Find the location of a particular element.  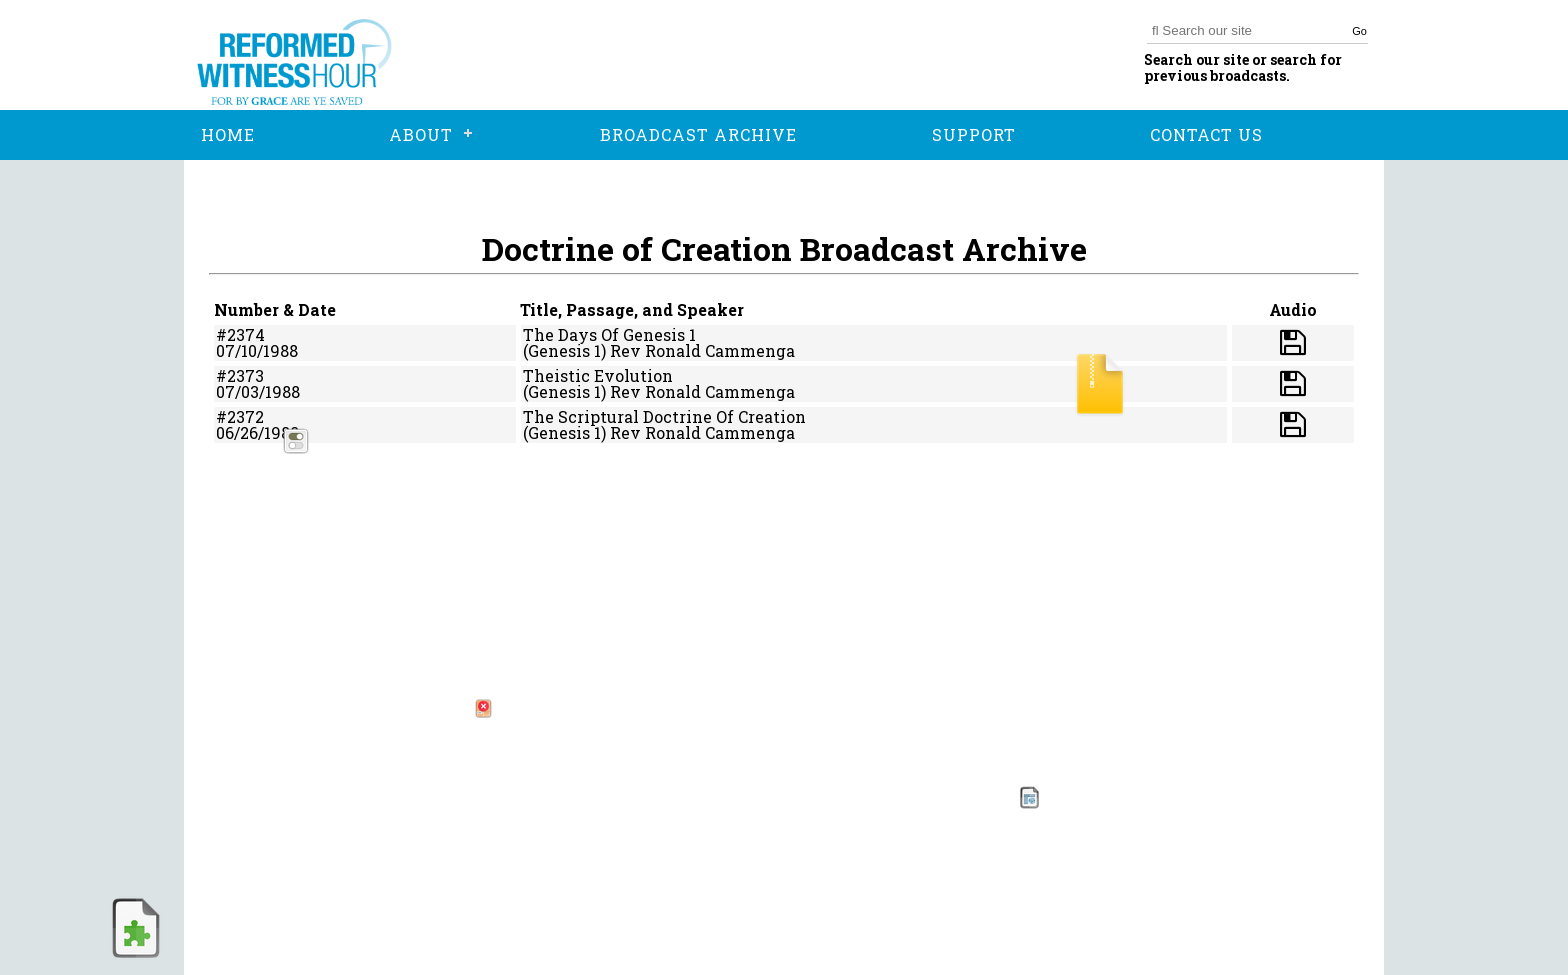

open unity tweak tool settings is located at coordinates (296, 441).